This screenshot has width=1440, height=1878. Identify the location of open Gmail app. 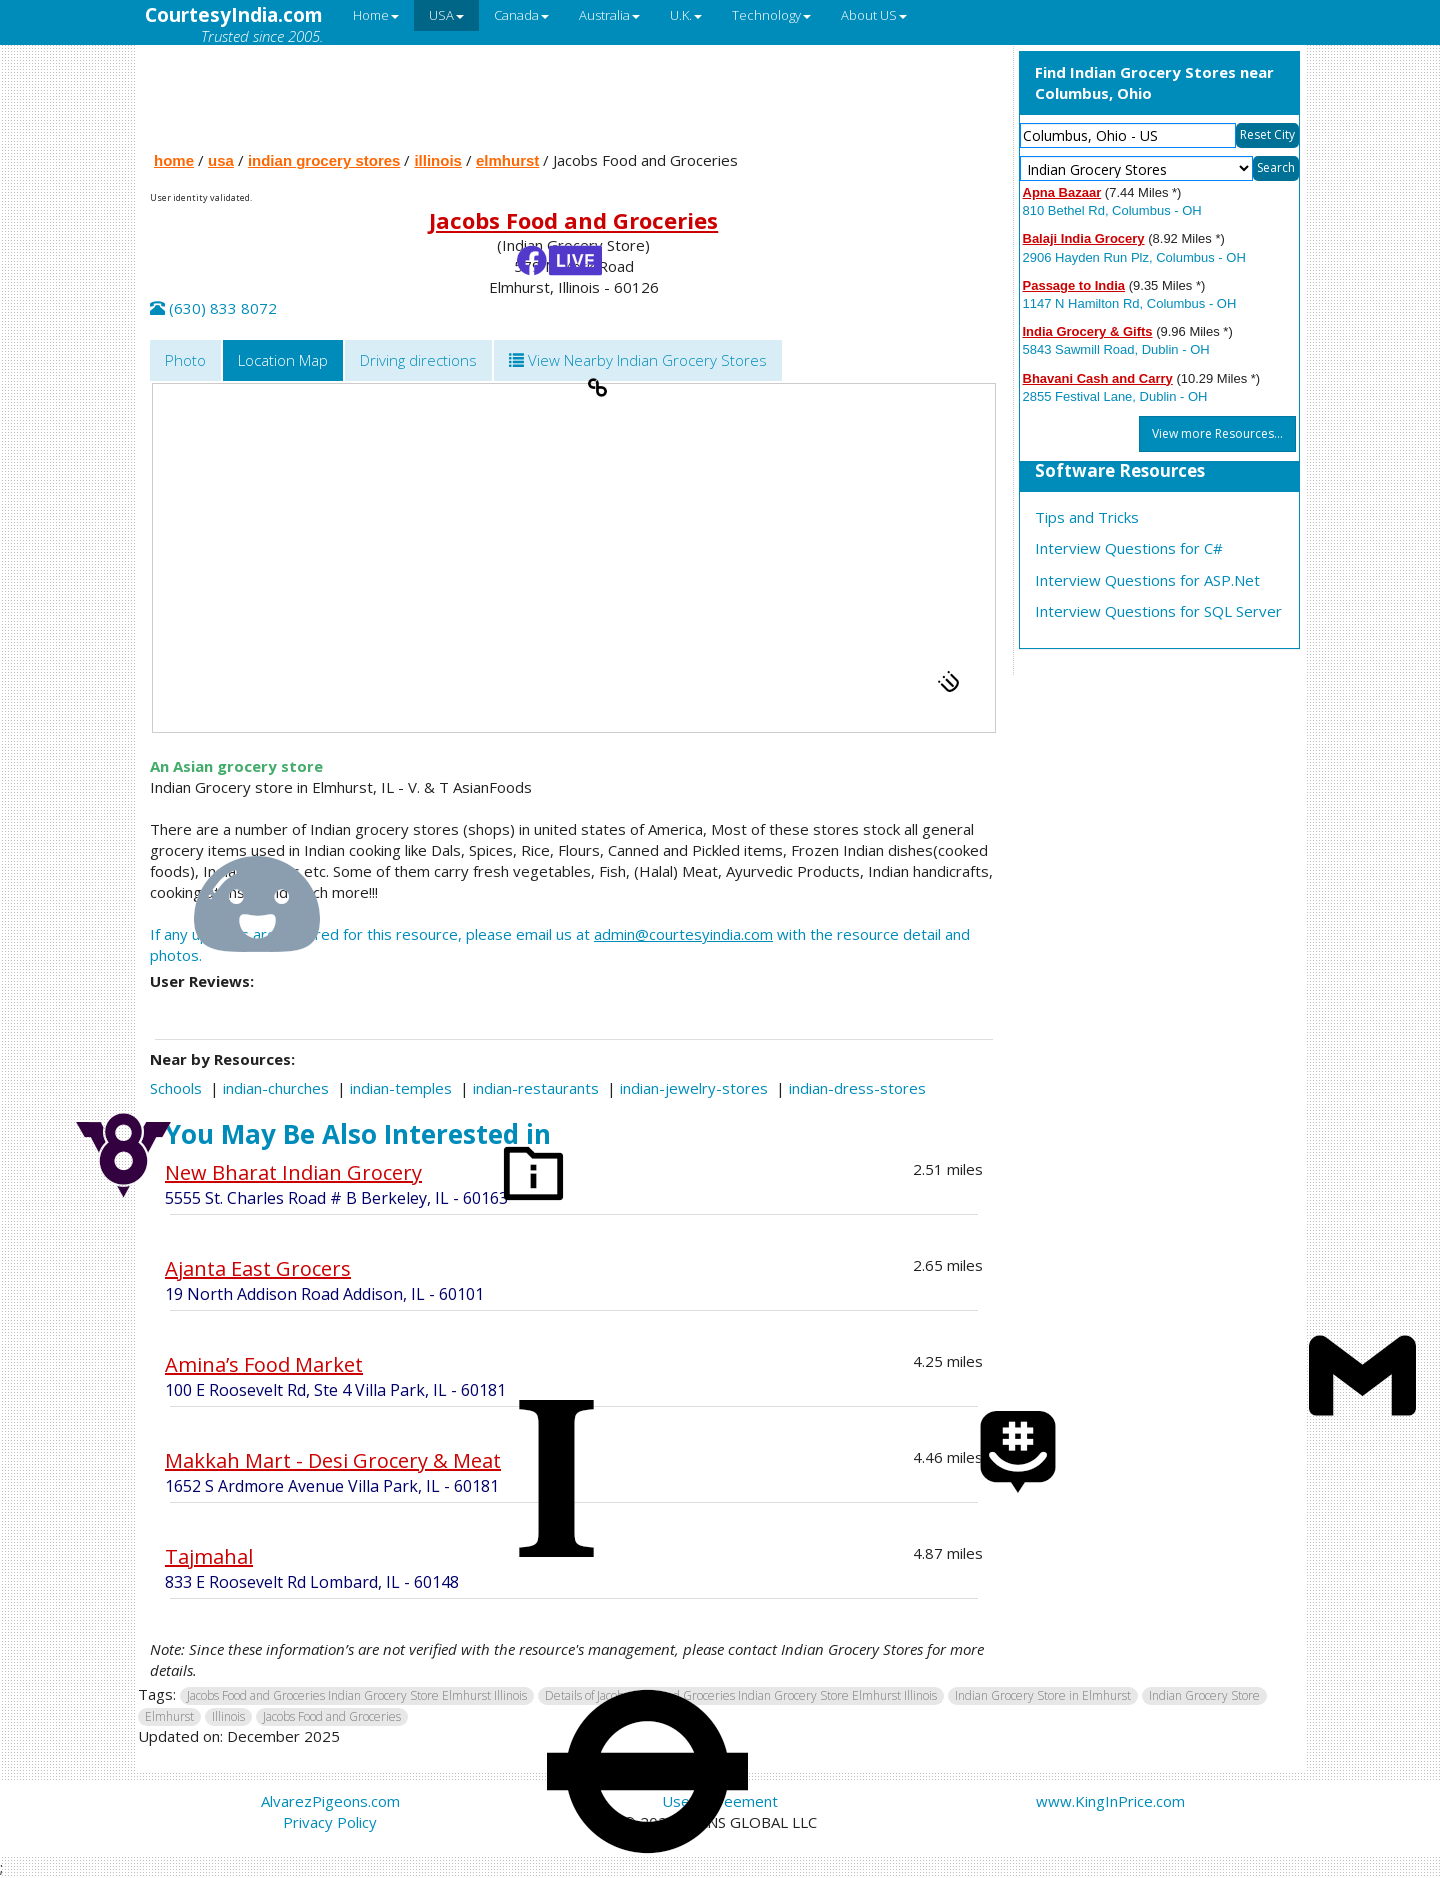
(1362, 1375).